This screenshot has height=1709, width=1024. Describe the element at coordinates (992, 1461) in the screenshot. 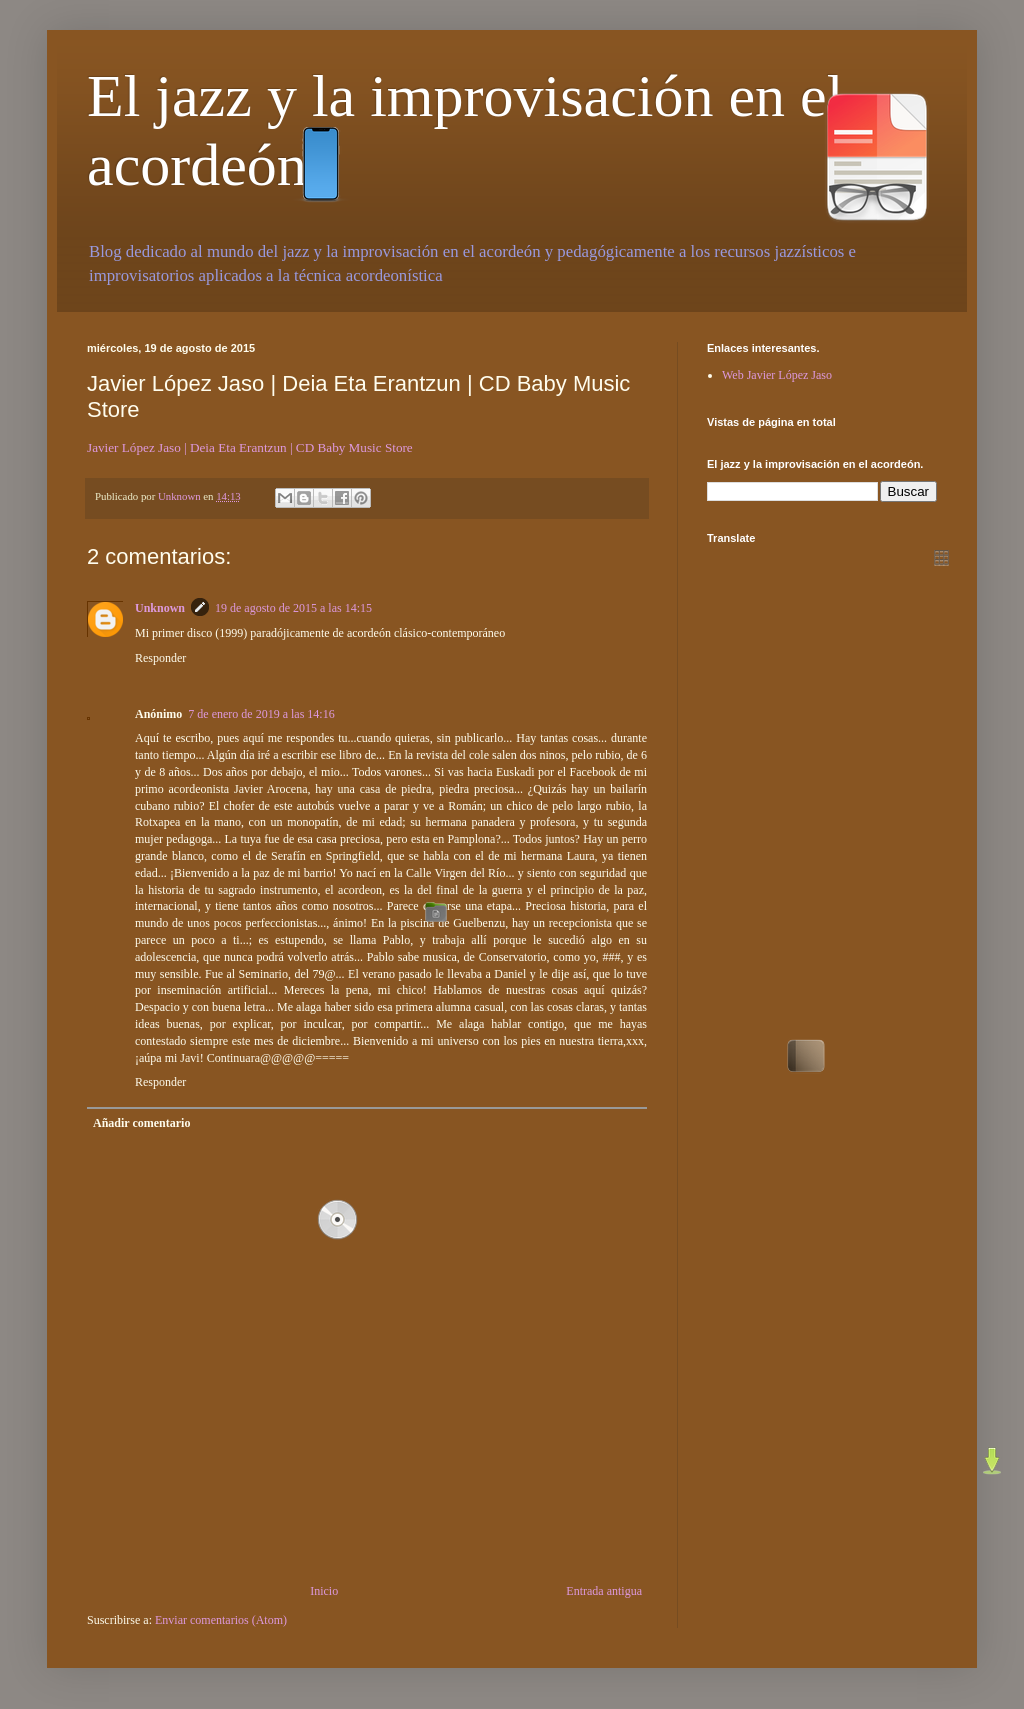

I see `save the current file or document` at that location.